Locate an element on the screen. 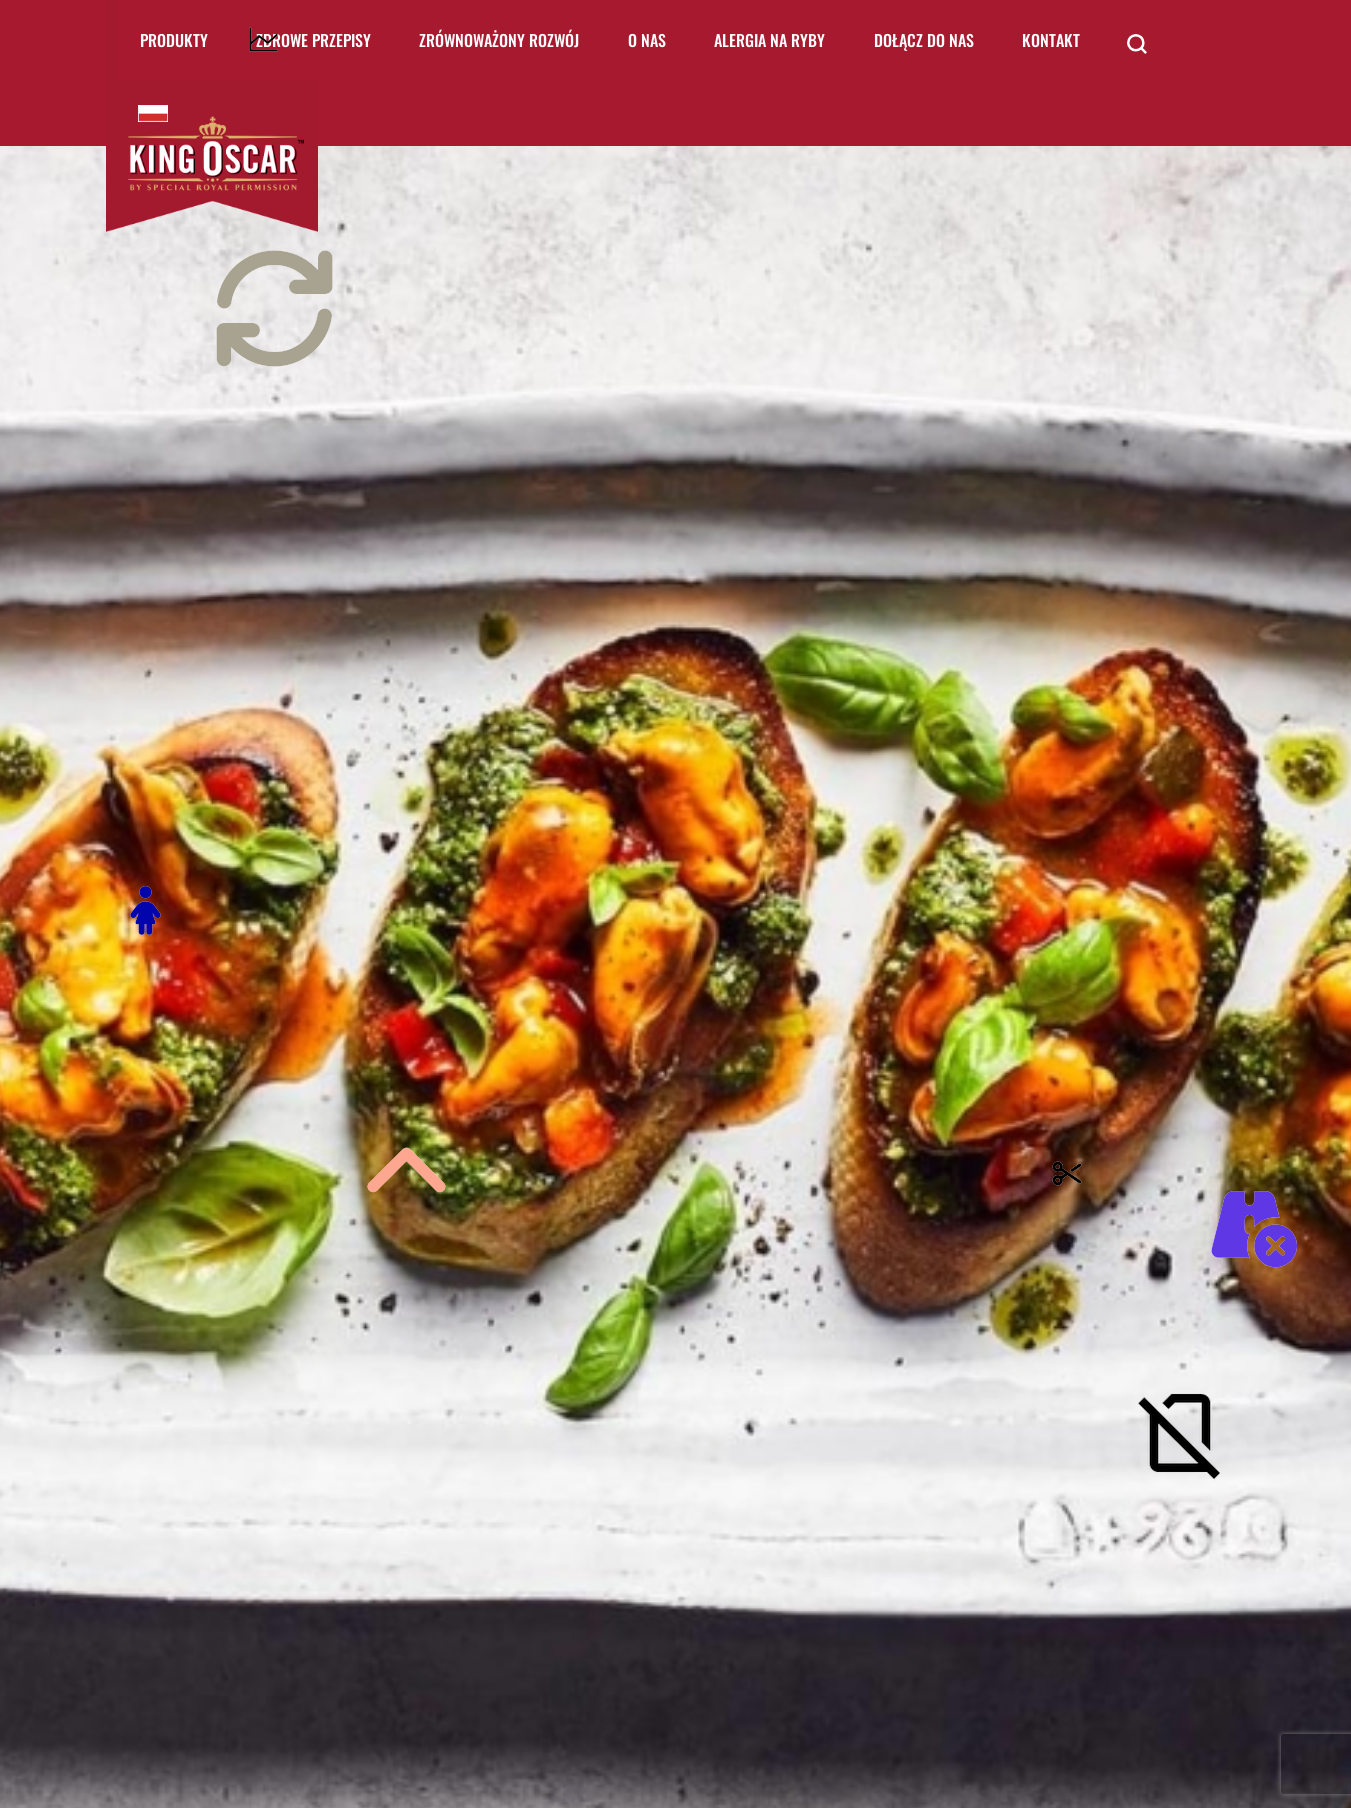 Image resolution: width=1351 pixels, height=1808 pixels. collapse an expanded section is located at coordinates (406, 1175).